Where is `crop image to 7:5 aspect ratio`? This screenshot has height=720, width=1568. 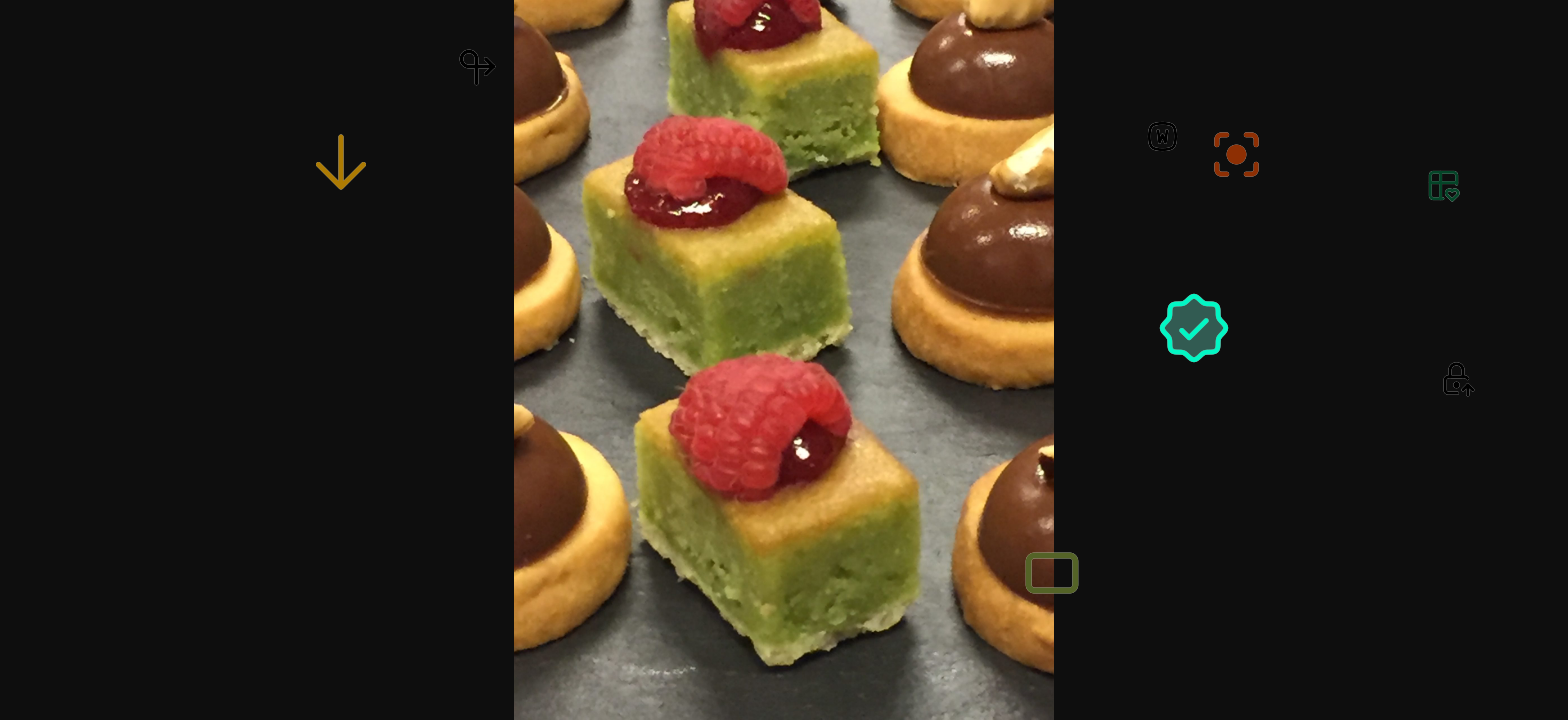 crop image to 7:5 aspect ratio is located at coordinates (1052, 573).